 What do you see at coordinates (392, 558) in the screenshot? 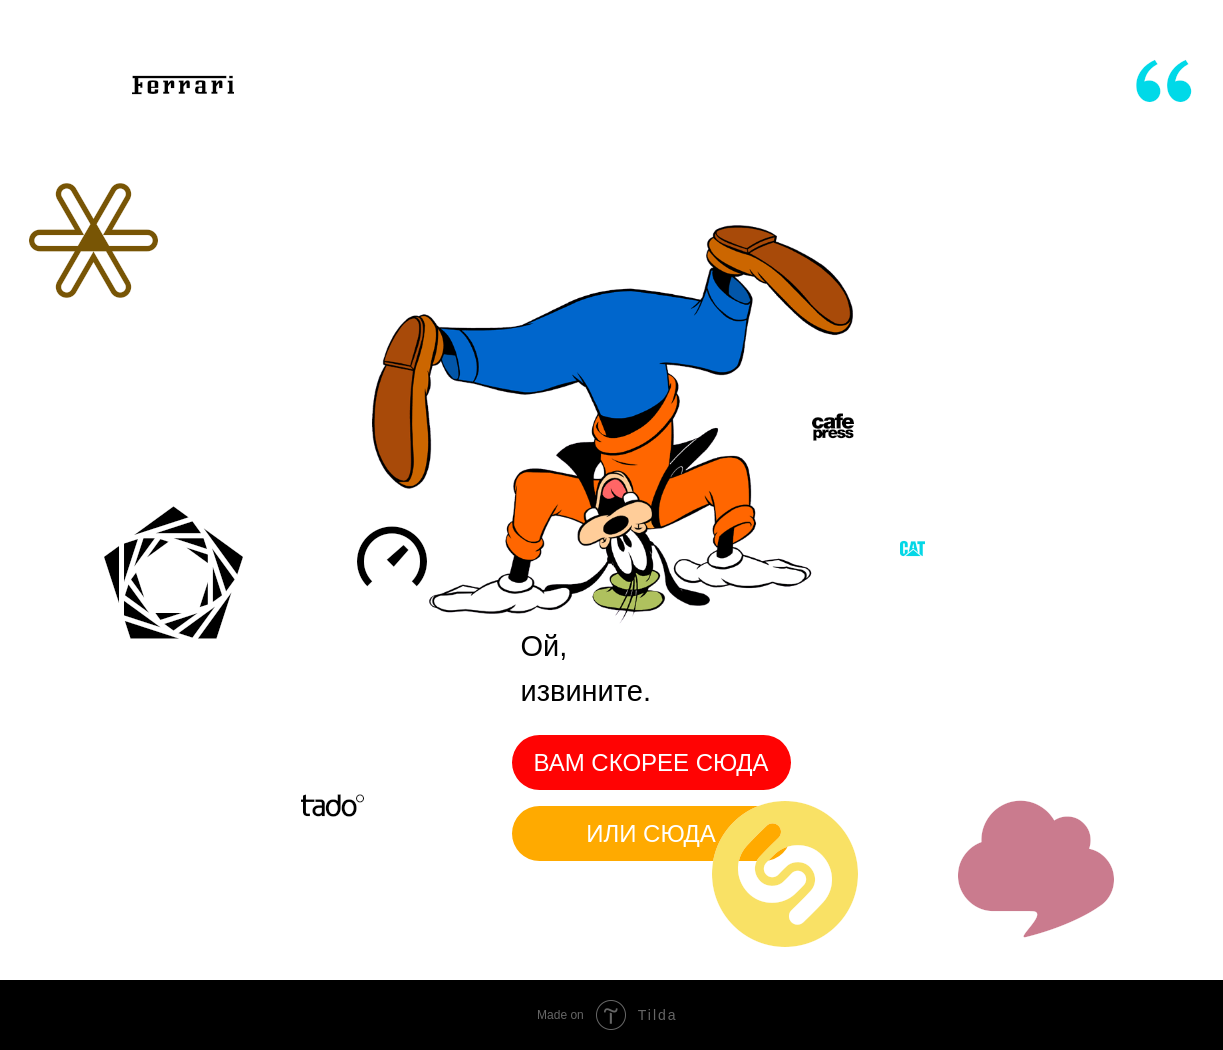
I see `increase playback speed` at bounding box center [392, 558].